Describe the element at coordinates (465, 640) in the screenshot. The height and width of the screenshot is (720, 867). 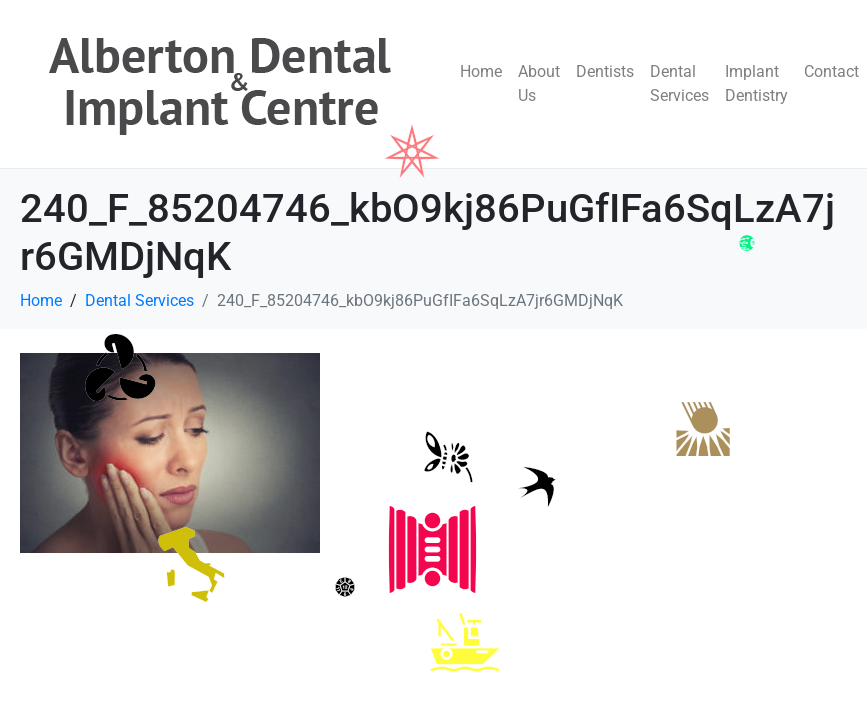
I see `access fishing or maritime activities` at that location.